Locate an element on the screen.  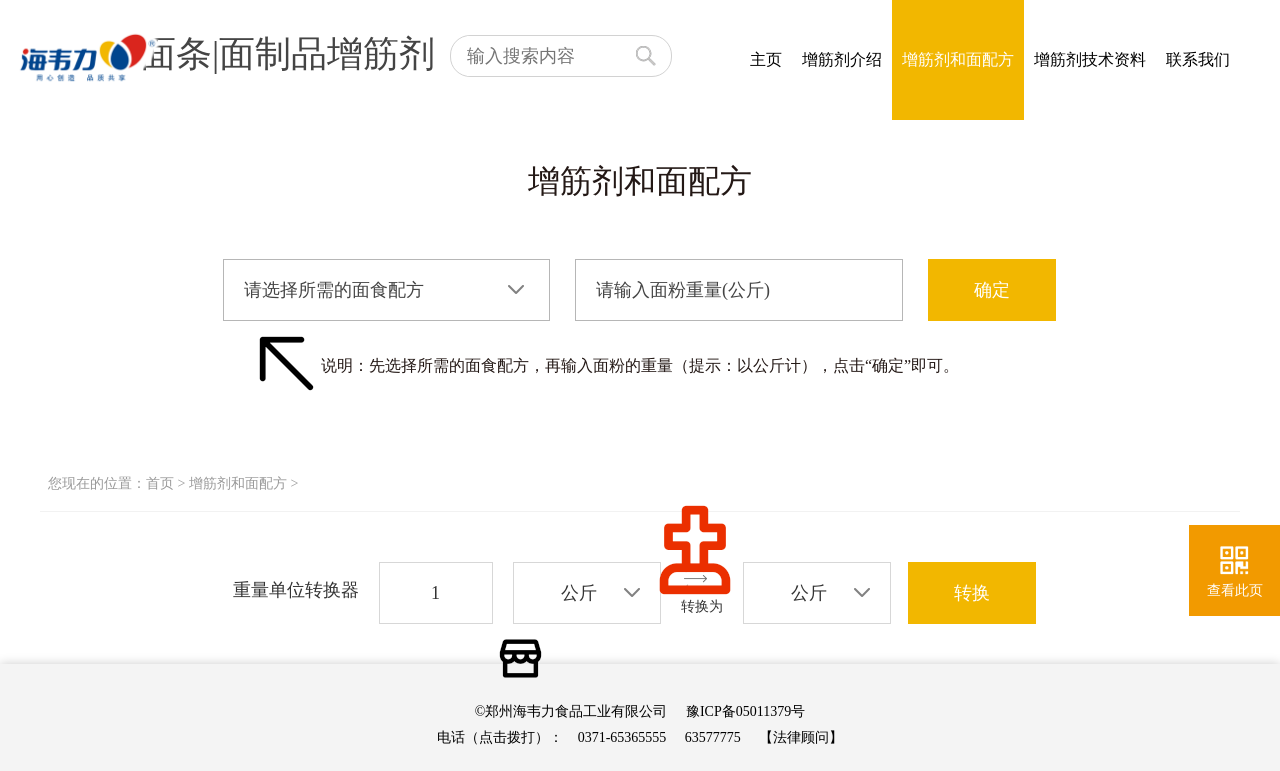
navigate back to previous screen is located at coordinates (286, 363).